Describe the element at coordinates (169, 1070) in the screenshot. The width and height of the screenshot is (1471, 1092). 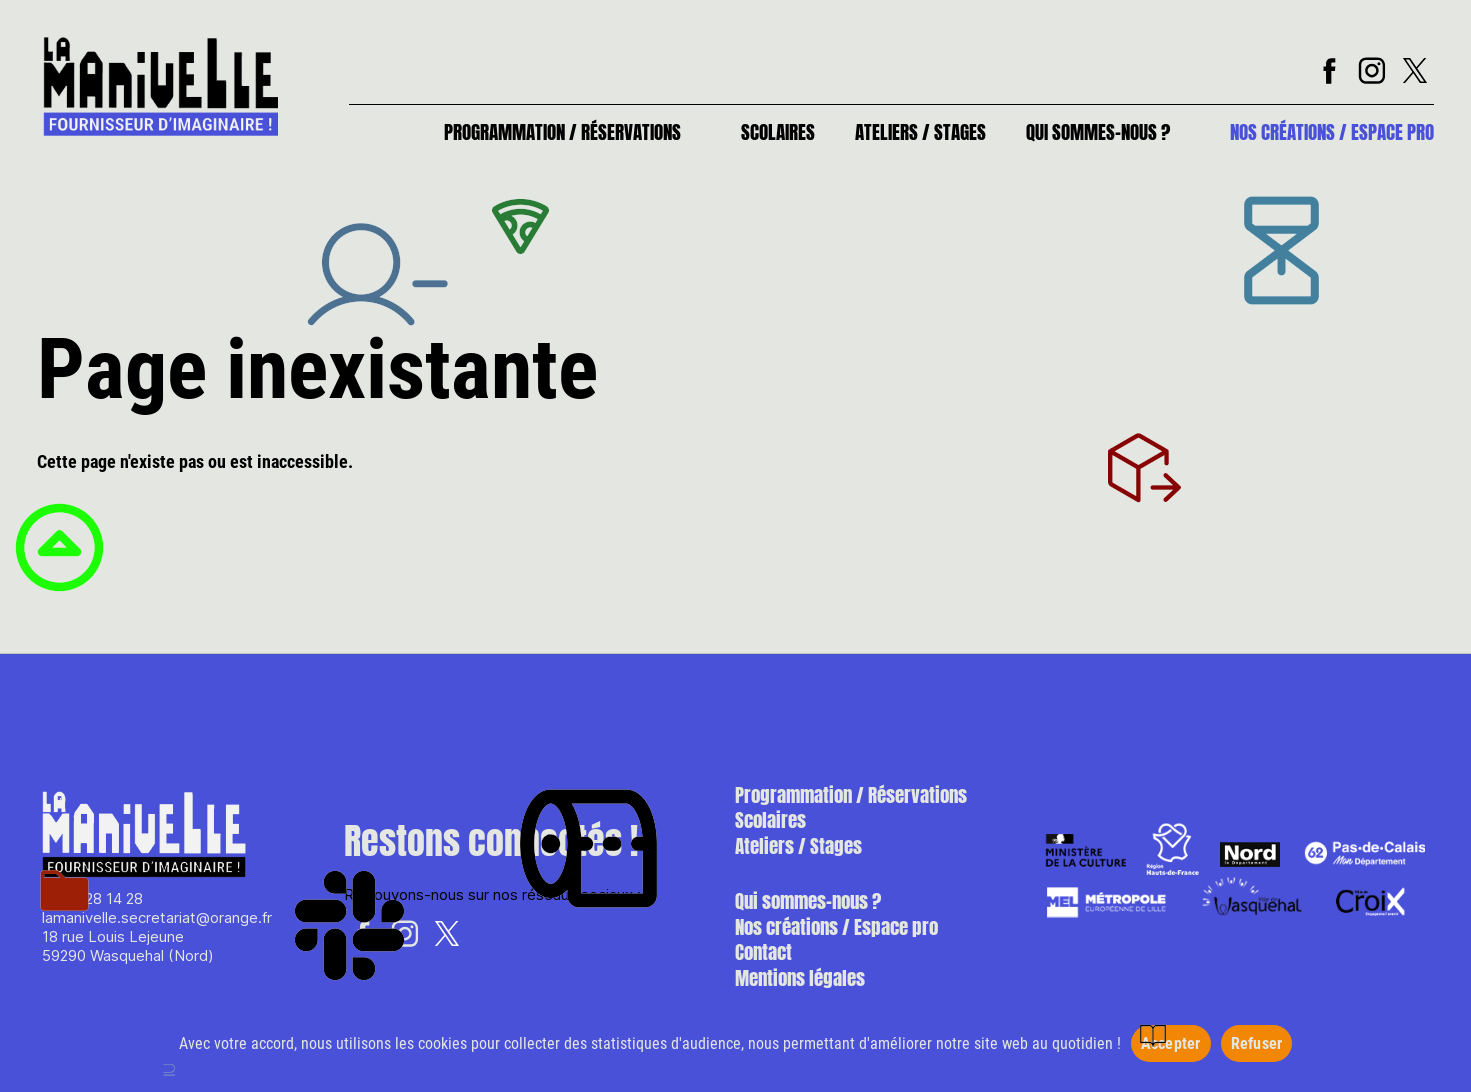
I see `indicates a superset relationship in mathematical notation` at that location.